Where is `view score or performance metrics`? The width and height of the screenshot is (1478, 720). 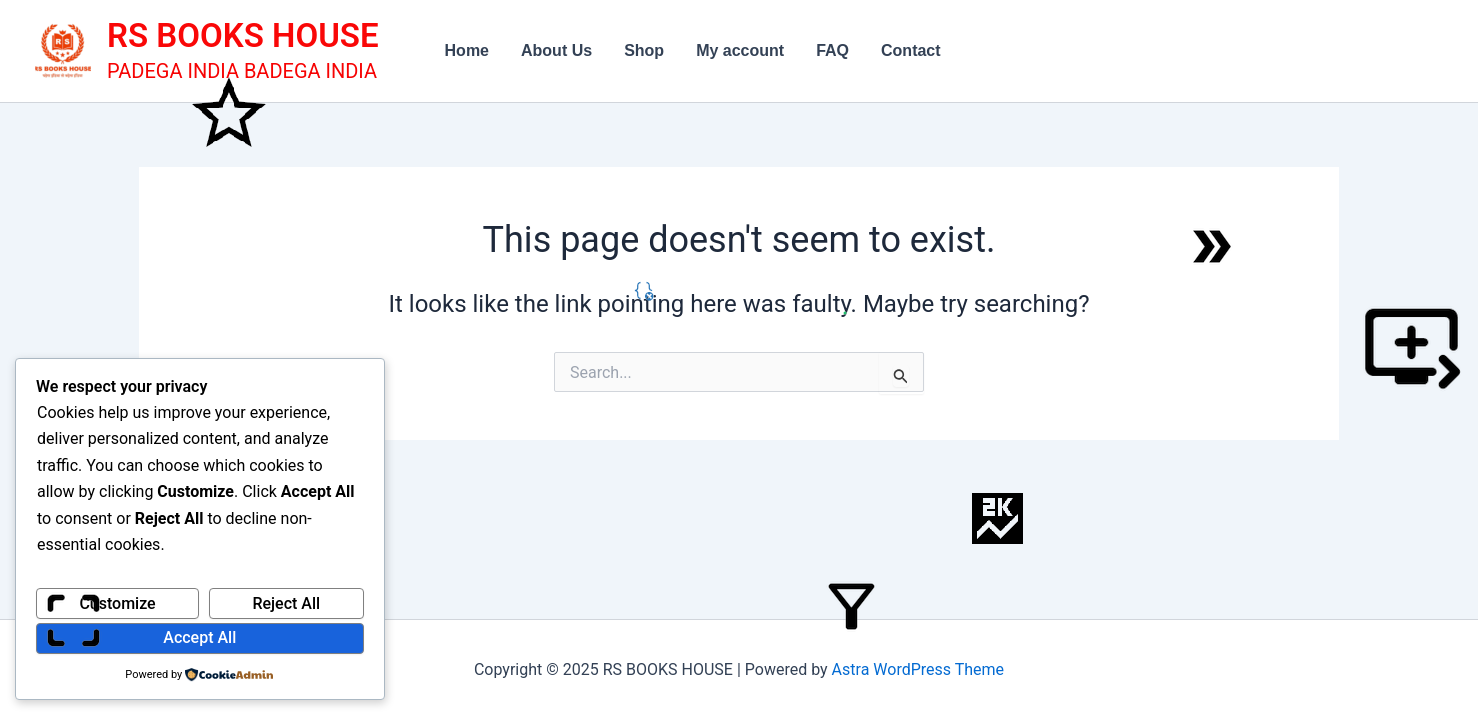
view score or performance metrics is located at coordinates (997, 518).